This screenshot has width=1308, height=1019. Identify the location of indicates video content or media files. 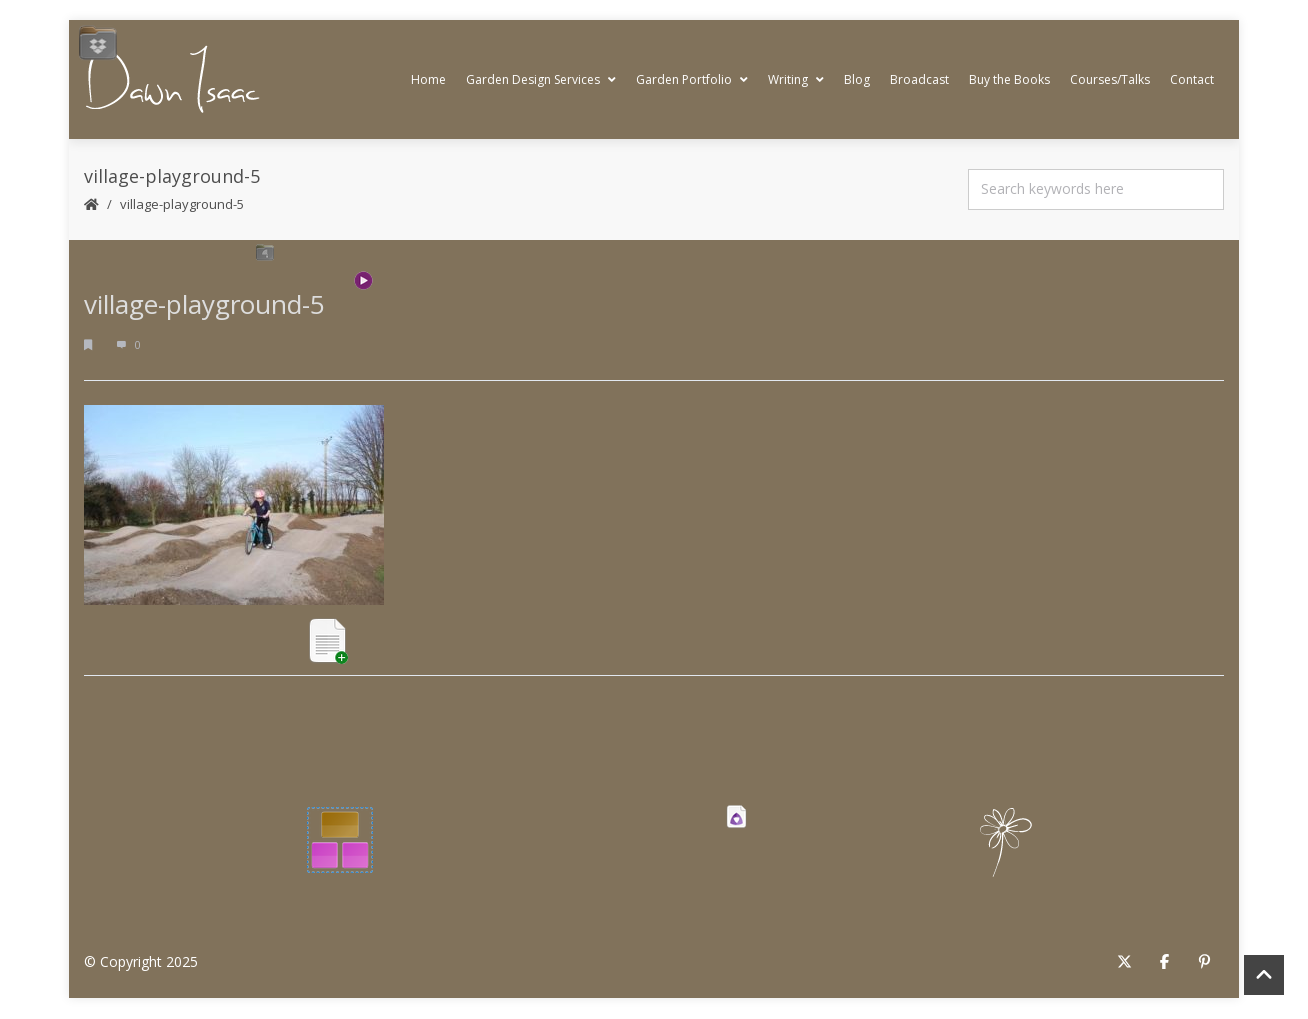
(363, 280).